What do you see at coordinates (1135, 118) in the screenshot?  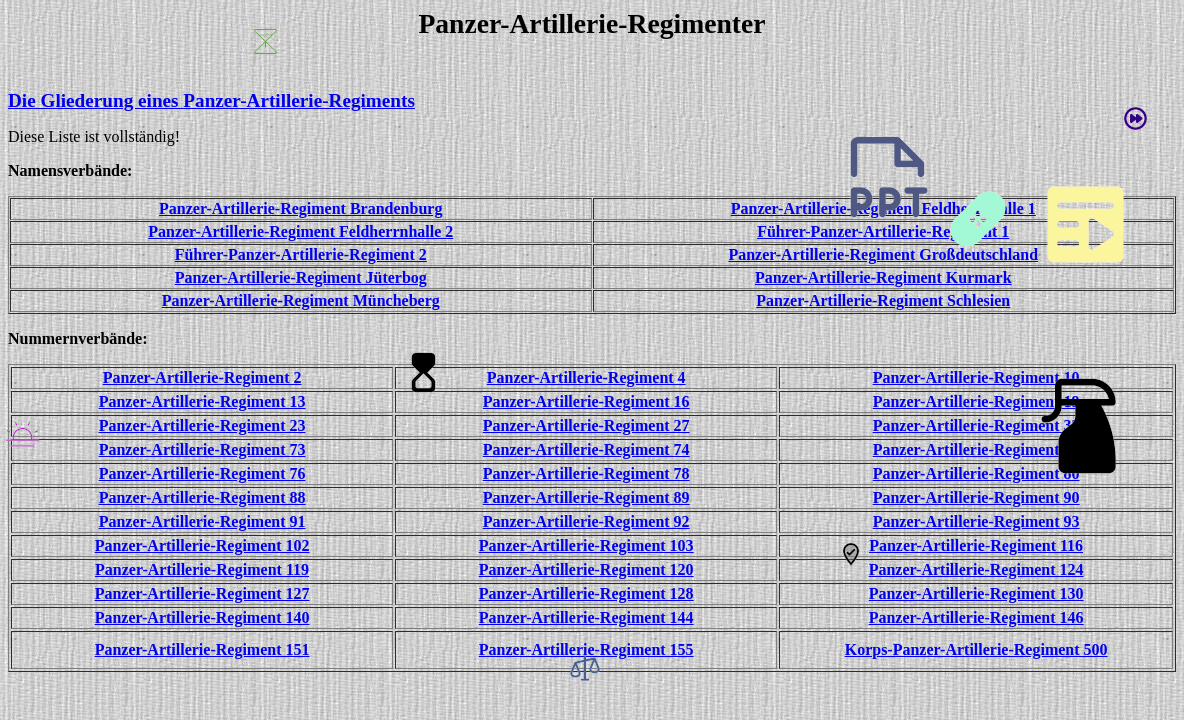 I see `skip forward in media playback` at bounding box center [1135, 118].